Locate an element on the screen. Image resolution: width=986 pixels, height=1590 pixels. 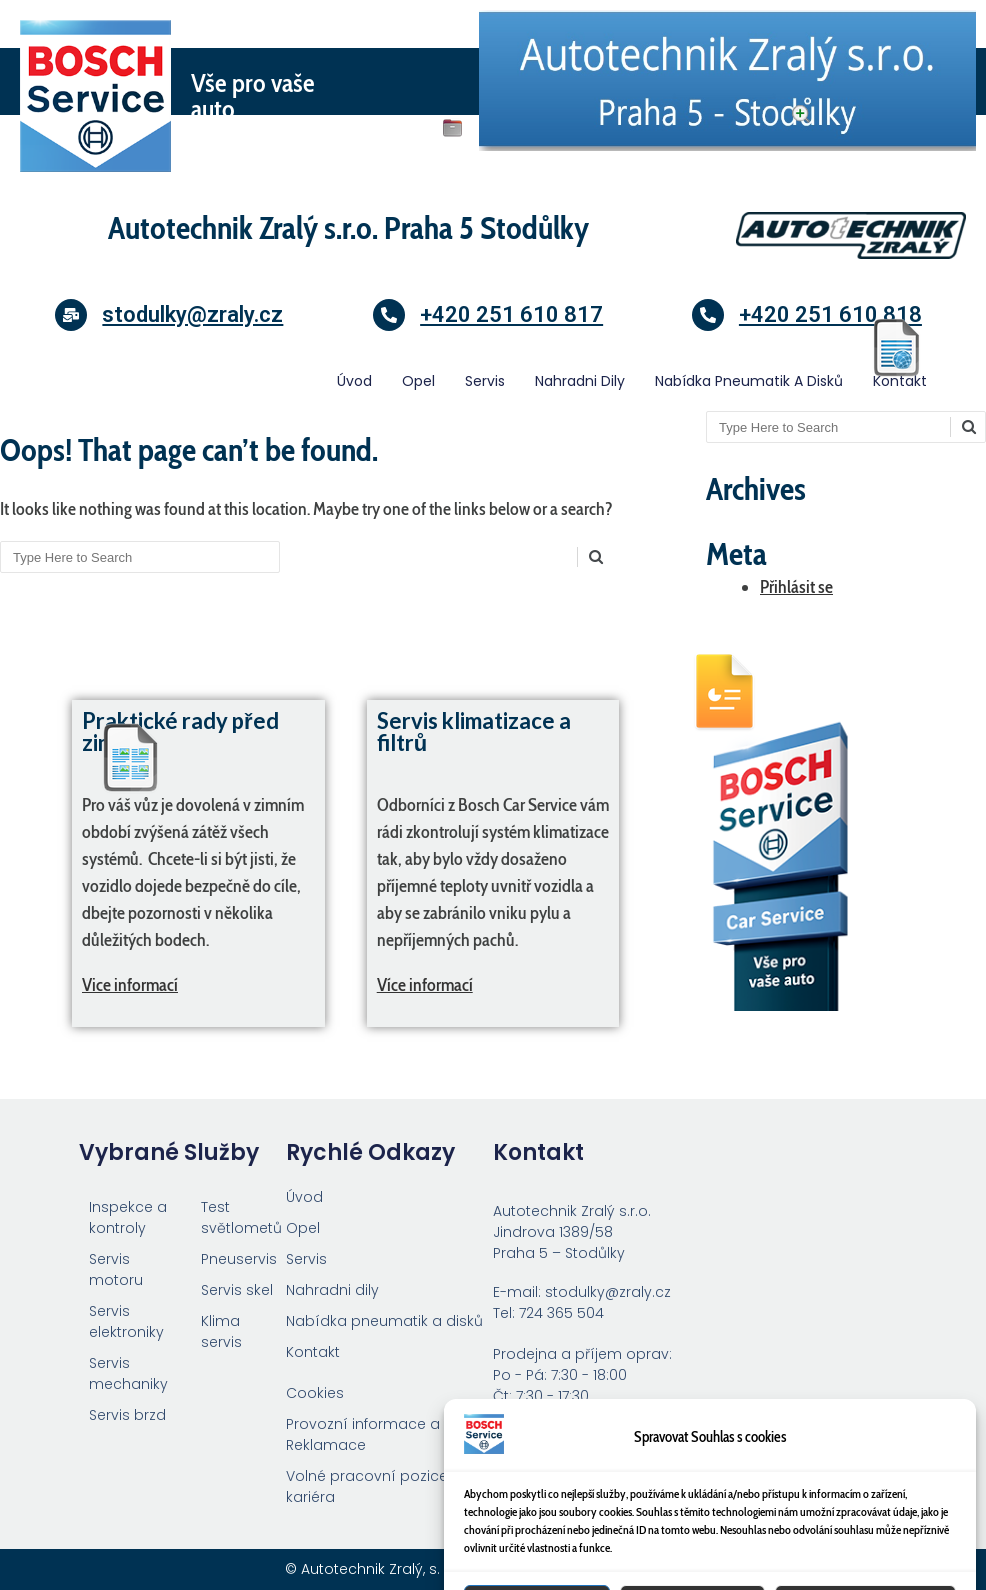
zoom in on file or document content is located at coordinates (801, 114).